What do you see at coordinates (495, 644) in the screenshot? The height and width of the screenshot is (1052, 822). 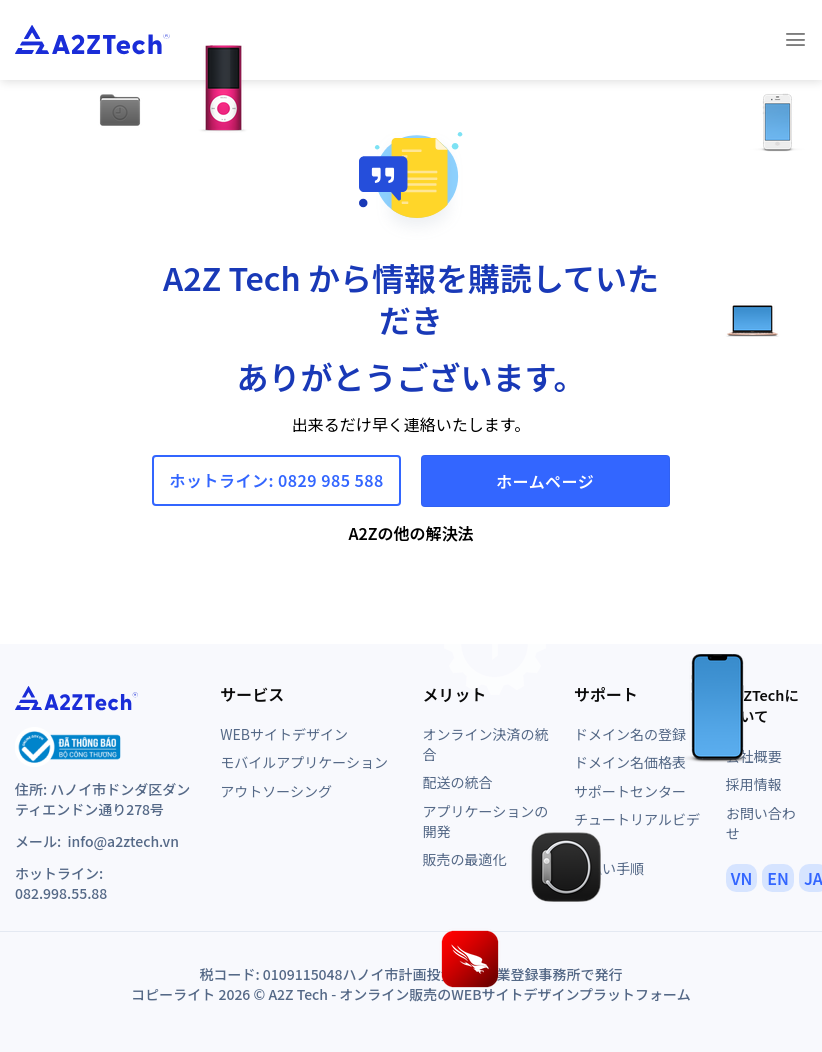 I see `adjust parameter behavior settings` at bounding box center [495, 644].